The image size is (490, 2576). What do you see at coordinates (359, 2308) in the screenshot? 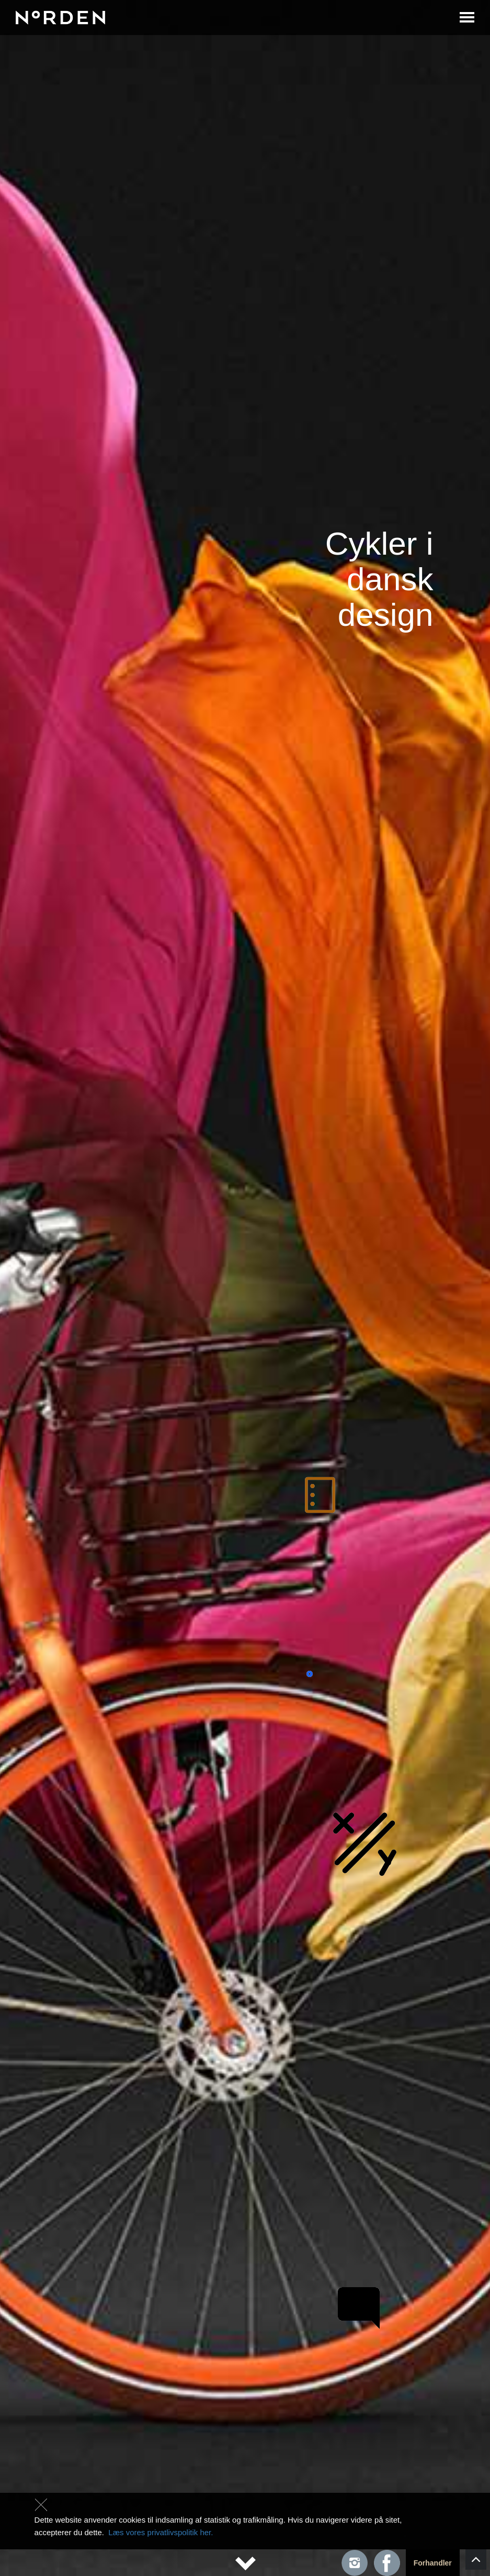
I see `open comments section` at bounding box center [359, 2308].